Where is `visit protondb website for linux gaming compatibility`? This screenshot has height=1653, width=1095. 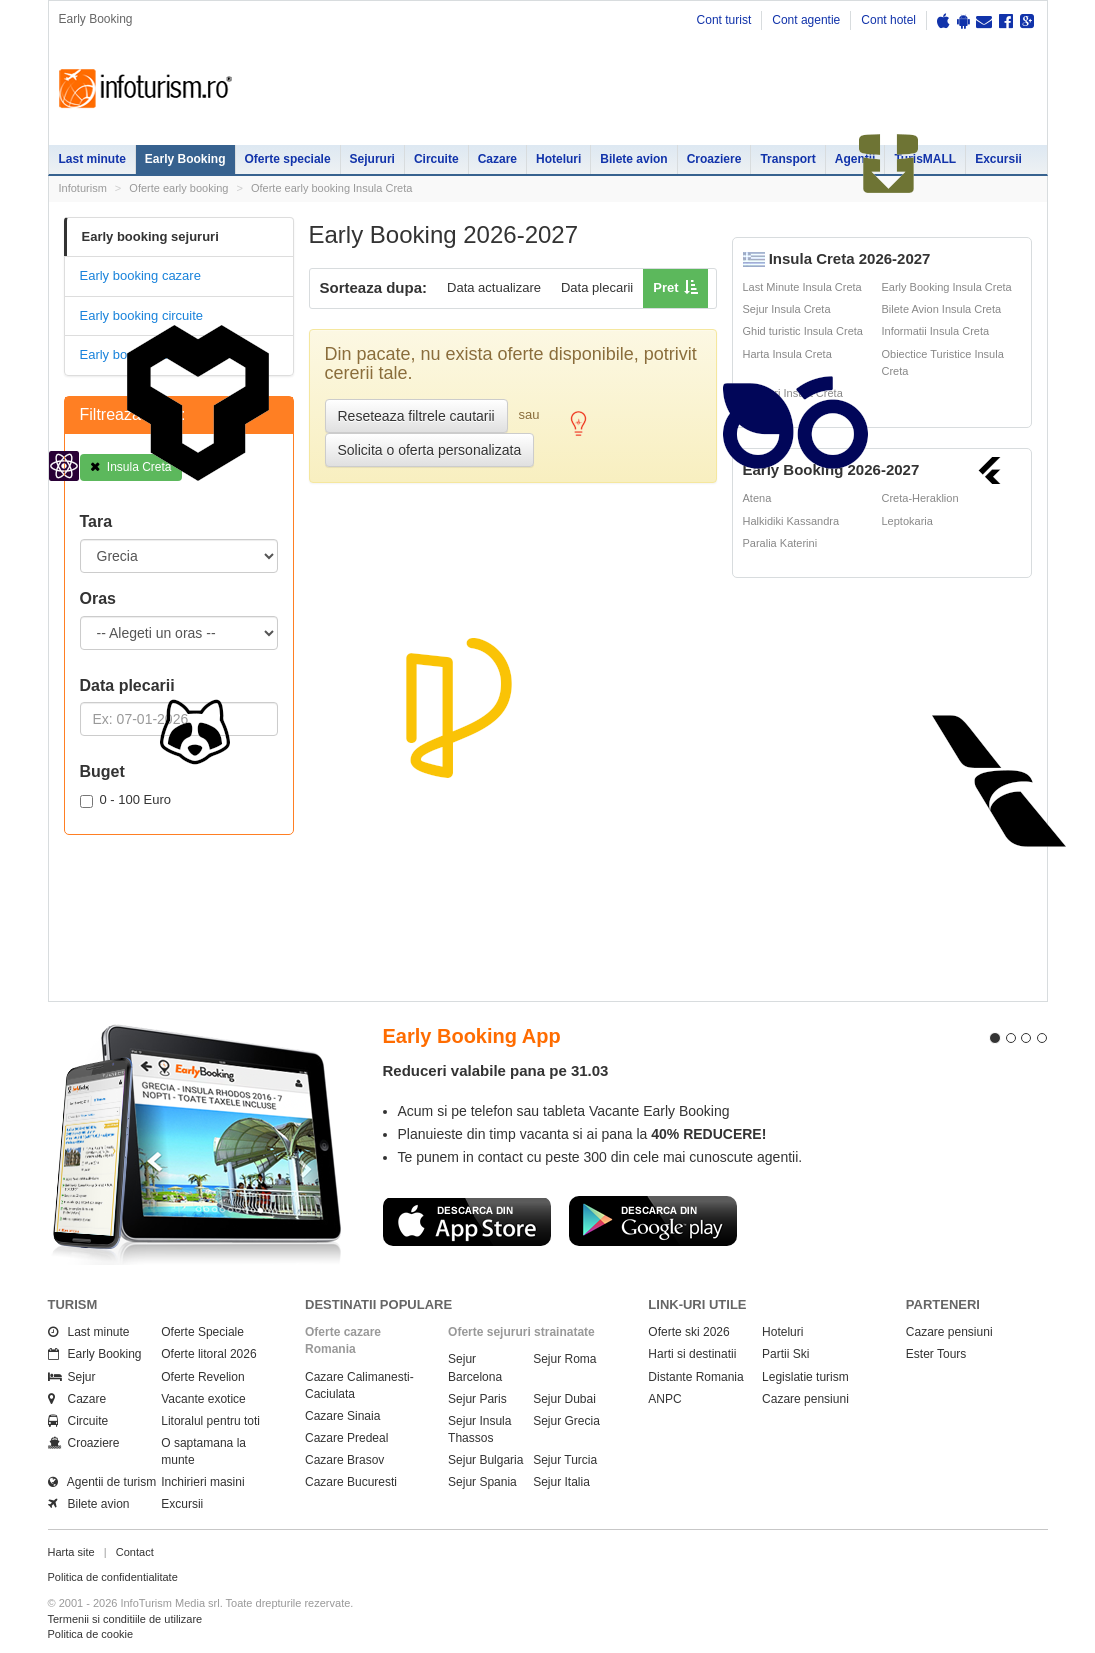 visit protondb website for linux gaming compatibility is located at coordinates (64, 466).